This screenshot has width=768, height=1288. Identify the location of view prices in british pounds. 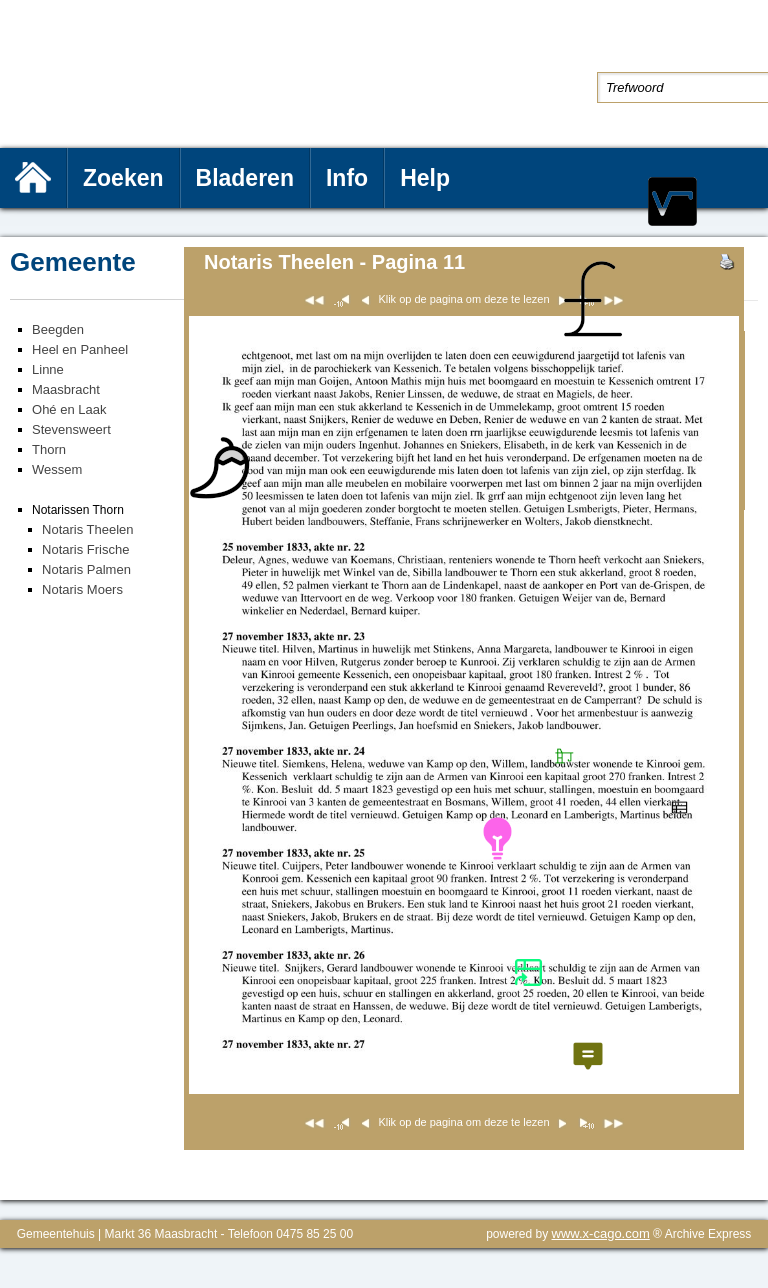
(596, 300).